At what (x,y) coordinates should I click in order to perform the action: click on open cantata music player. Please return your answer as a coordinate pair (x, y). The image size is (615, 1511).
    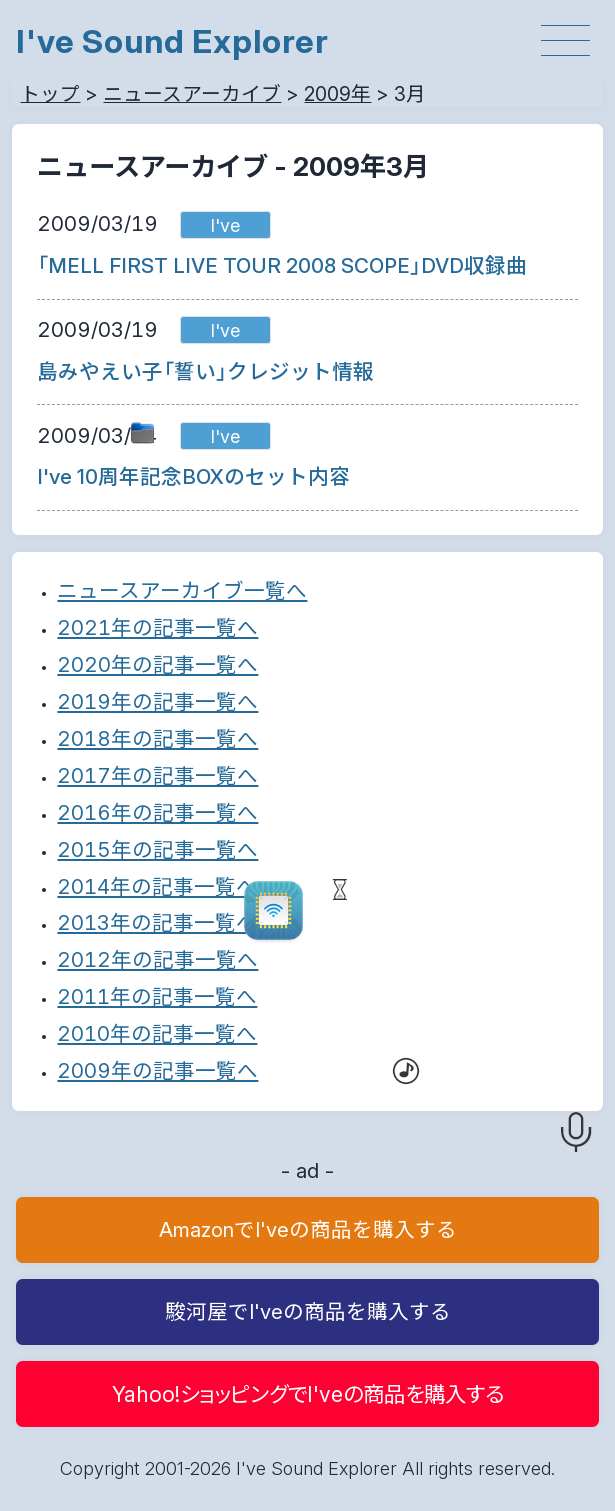
    Looking at the image, I should click on (406, 1071).